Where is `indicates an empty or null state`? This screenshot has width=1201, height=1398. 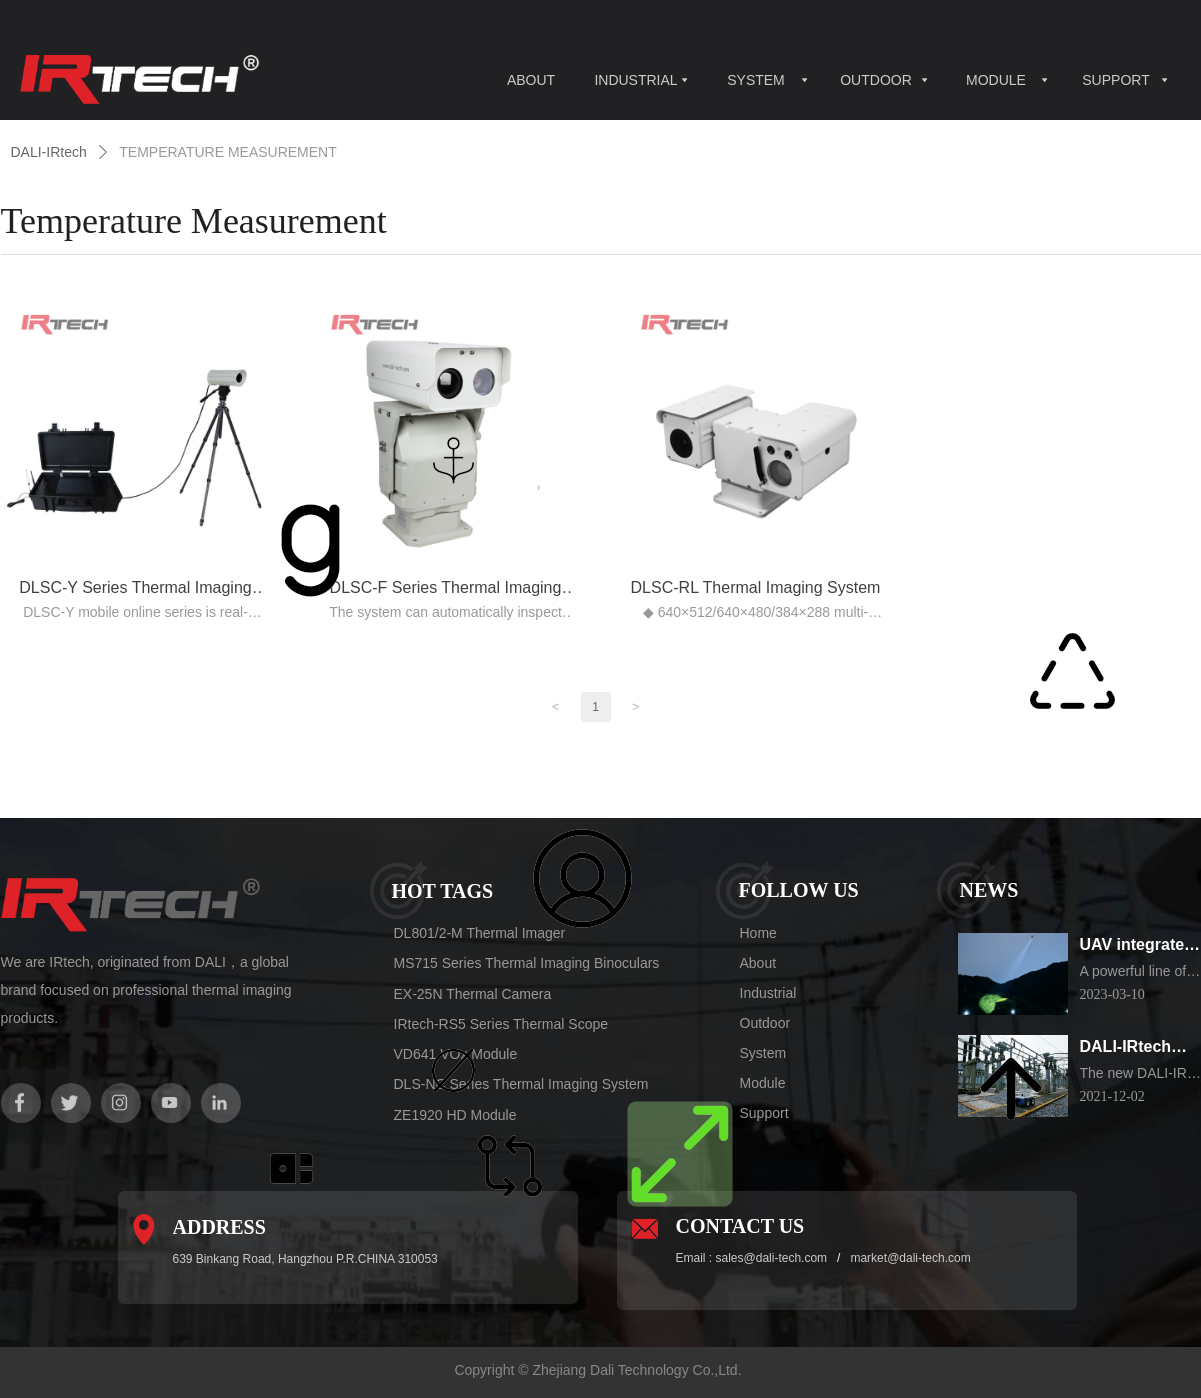 indicates an empty or null state is located at coordinates (453, 1070).